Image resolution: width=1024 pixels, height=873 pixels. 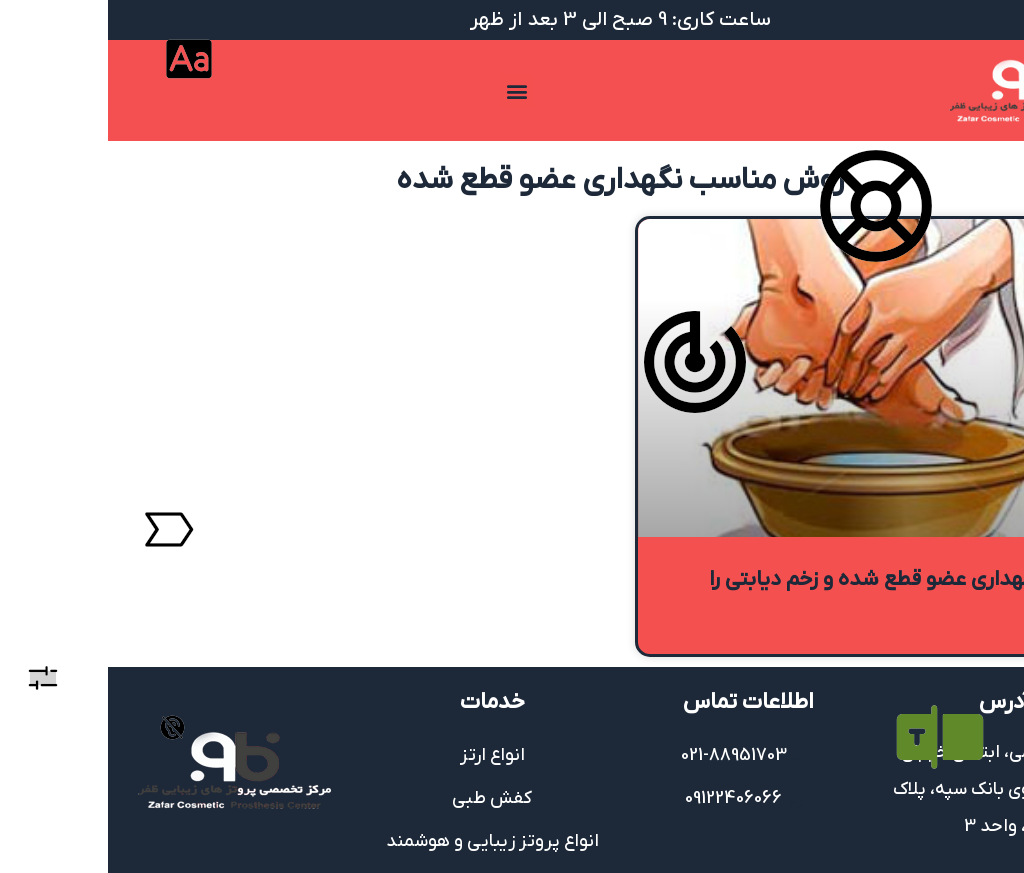 I want to click on view radar or scanning functionality, so click(x=695, y=362).